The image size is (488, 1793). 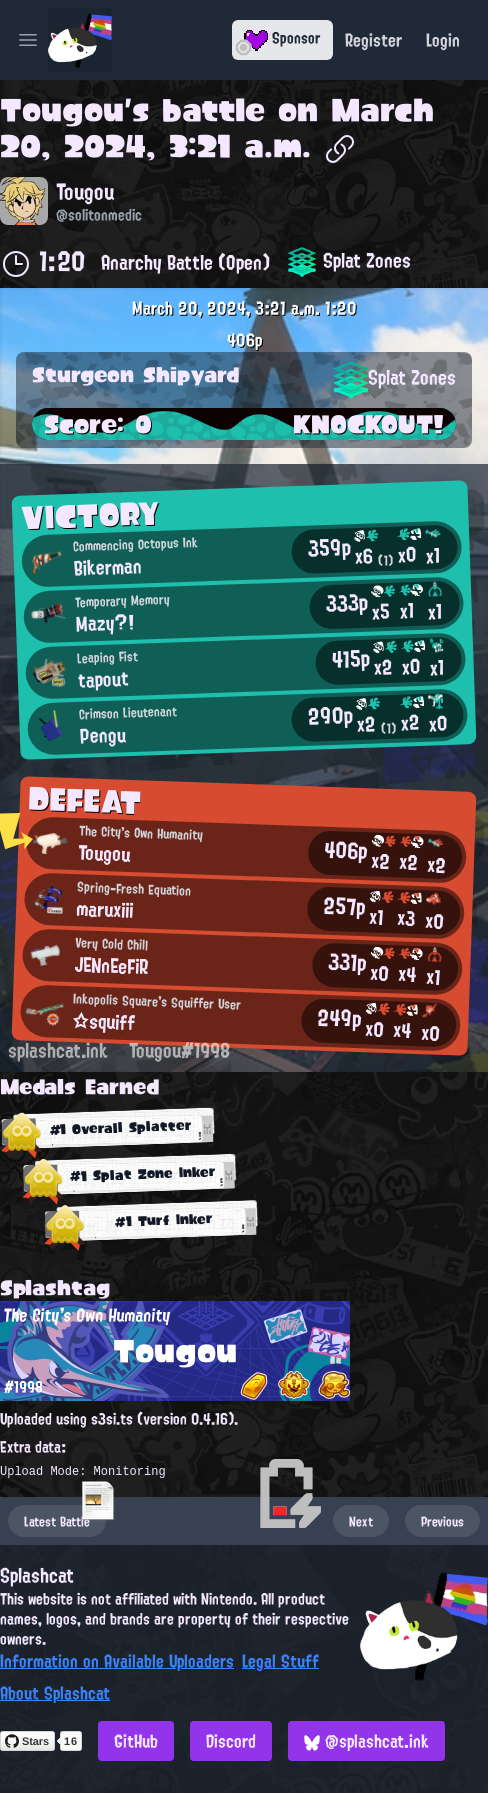 What do you see at coordinates (286, 1493) in the screenshot?
I see `indicates low battery while charging` at bounding box center [286, 1493].